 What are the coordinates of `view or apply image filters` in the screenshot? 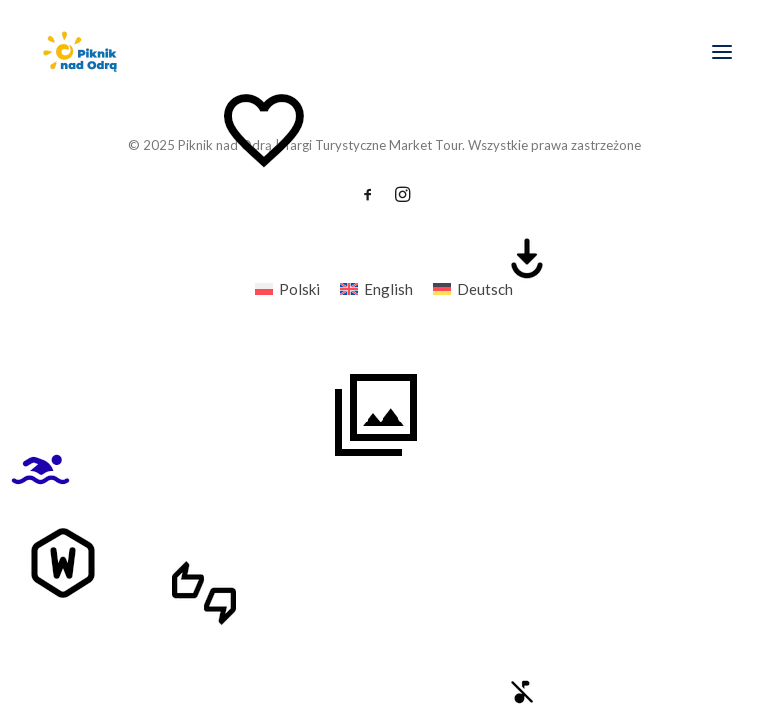 It's located at (376, 415).